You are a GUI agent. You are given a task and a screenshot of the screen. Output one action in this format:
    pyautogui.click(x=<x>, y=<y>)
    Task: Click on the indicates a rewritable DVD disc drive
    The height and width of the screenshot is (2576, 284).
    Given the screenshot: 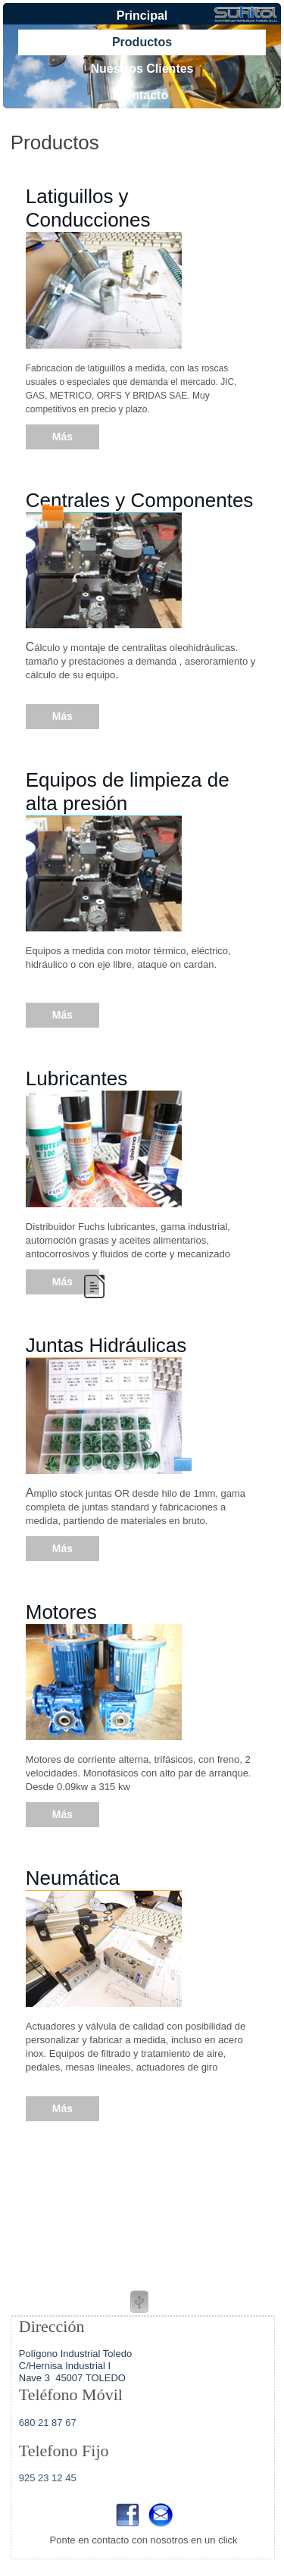 What is the action you would take?
    pyautogui.click(x=95, y=1903)
    